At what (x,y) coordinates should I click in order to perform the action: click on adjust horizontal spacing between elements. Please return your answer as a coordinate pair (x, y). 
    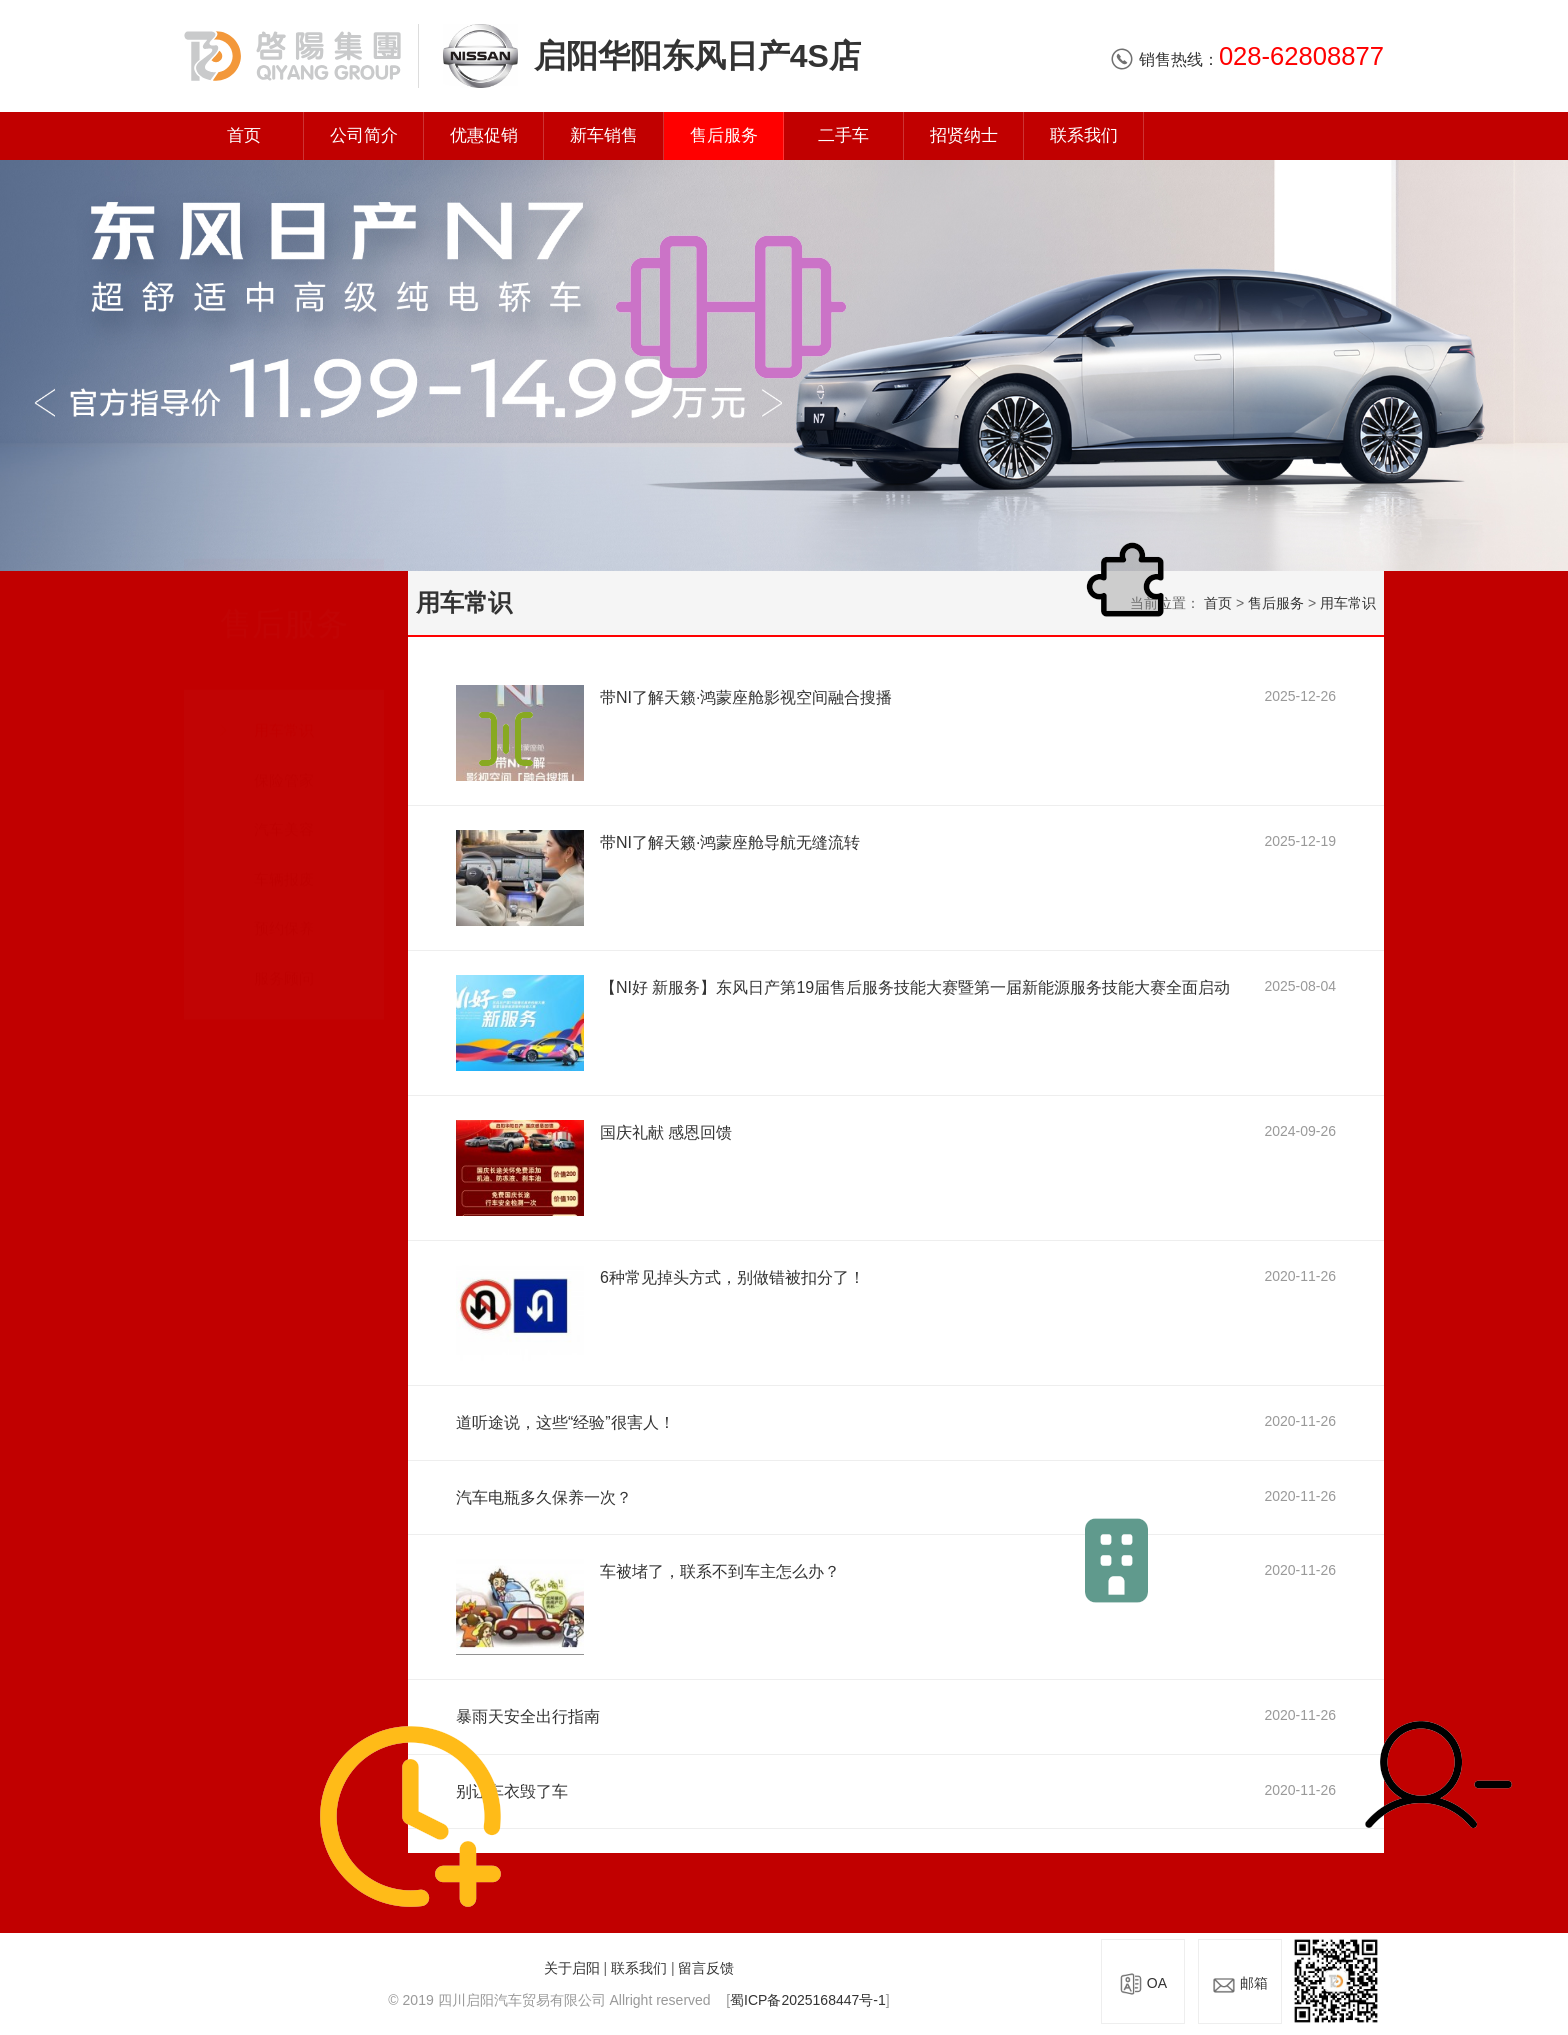
    Looking at the image, I should click on (506, 739).